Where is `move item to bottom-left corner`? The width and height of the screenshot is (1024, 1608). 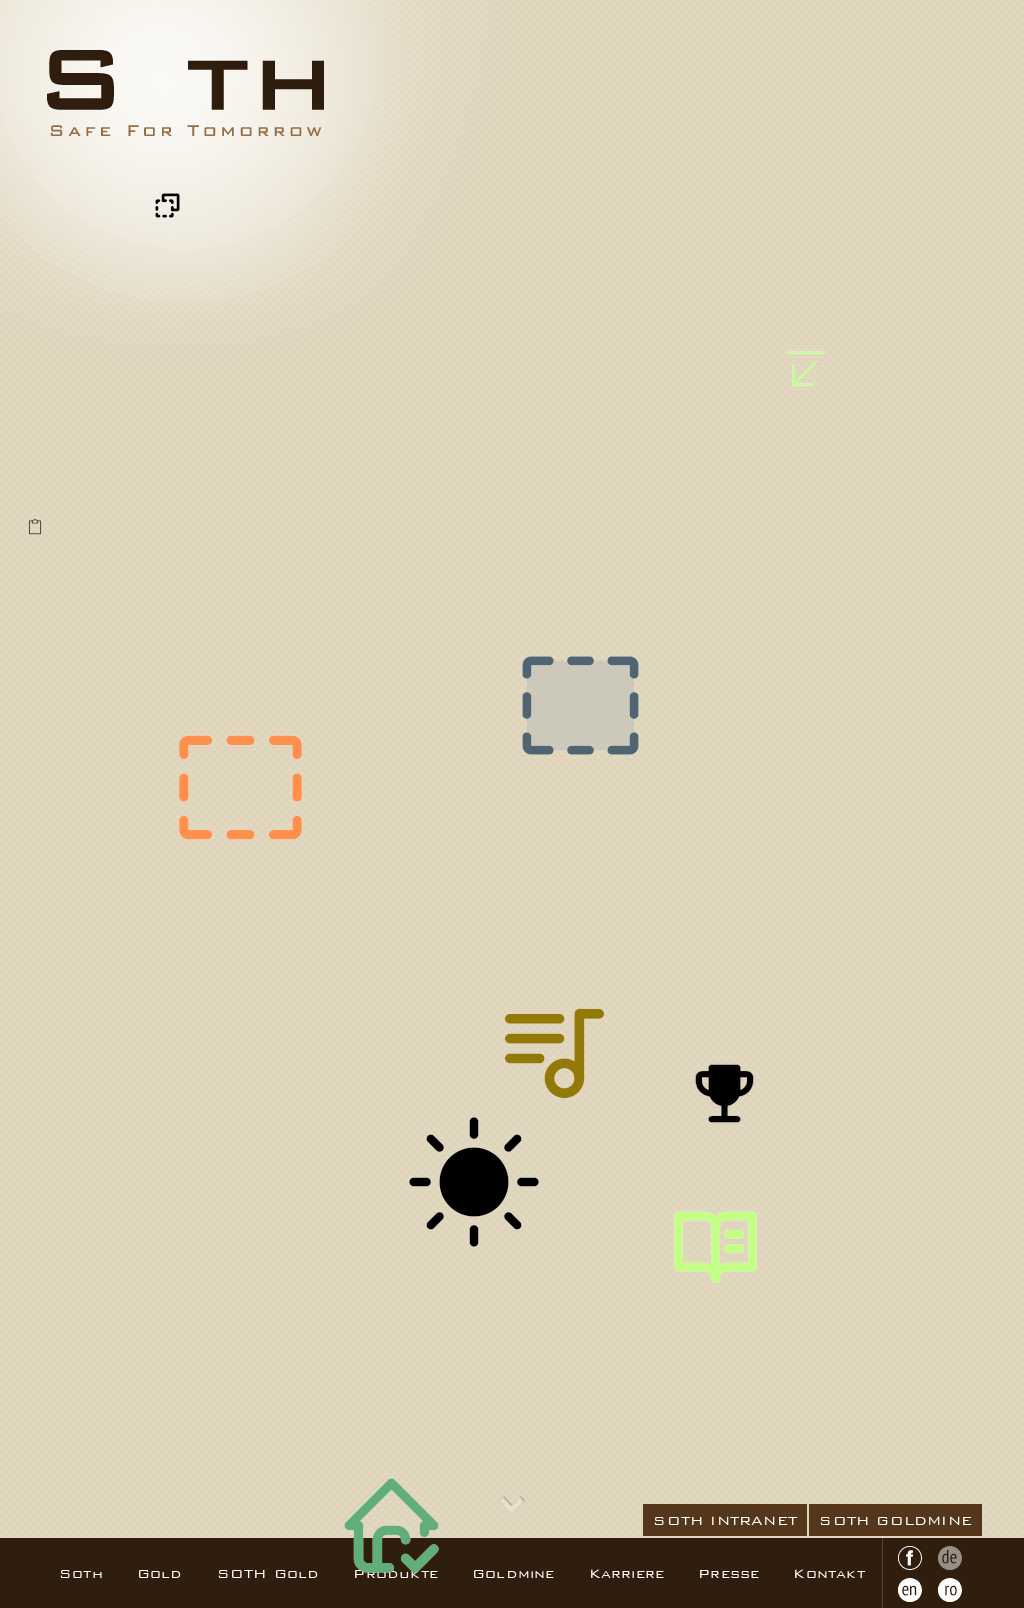
move item to bottom-left corner is located at coordinates (804, 368).